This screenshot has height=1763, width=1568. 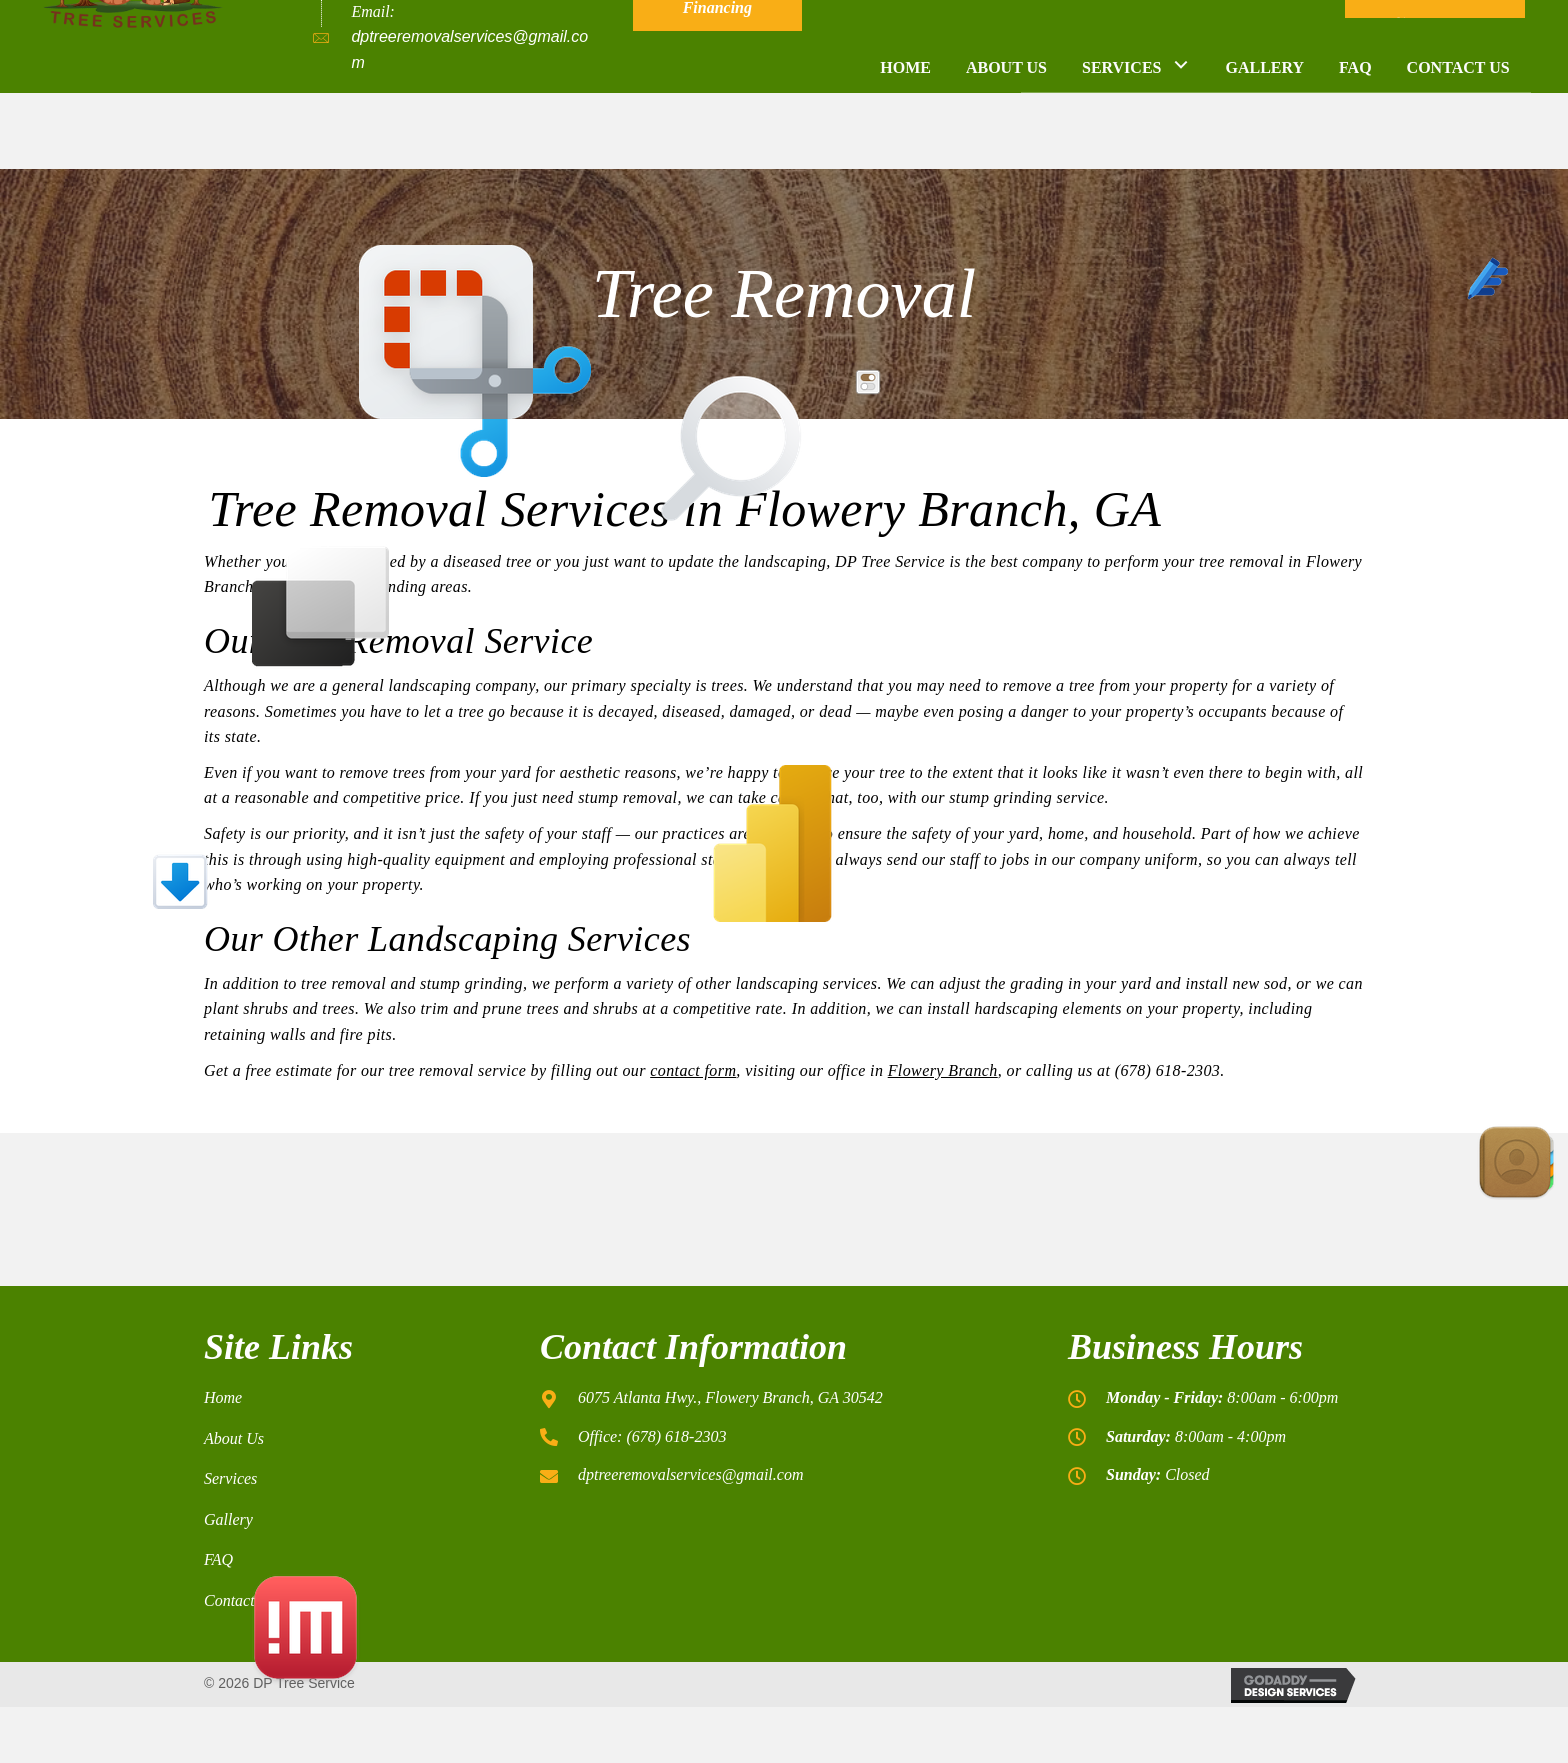 What do you see at coordinates (1488, 278) in the screenshot?
I see `open the text editor application` at bounding box center [1488, 278].